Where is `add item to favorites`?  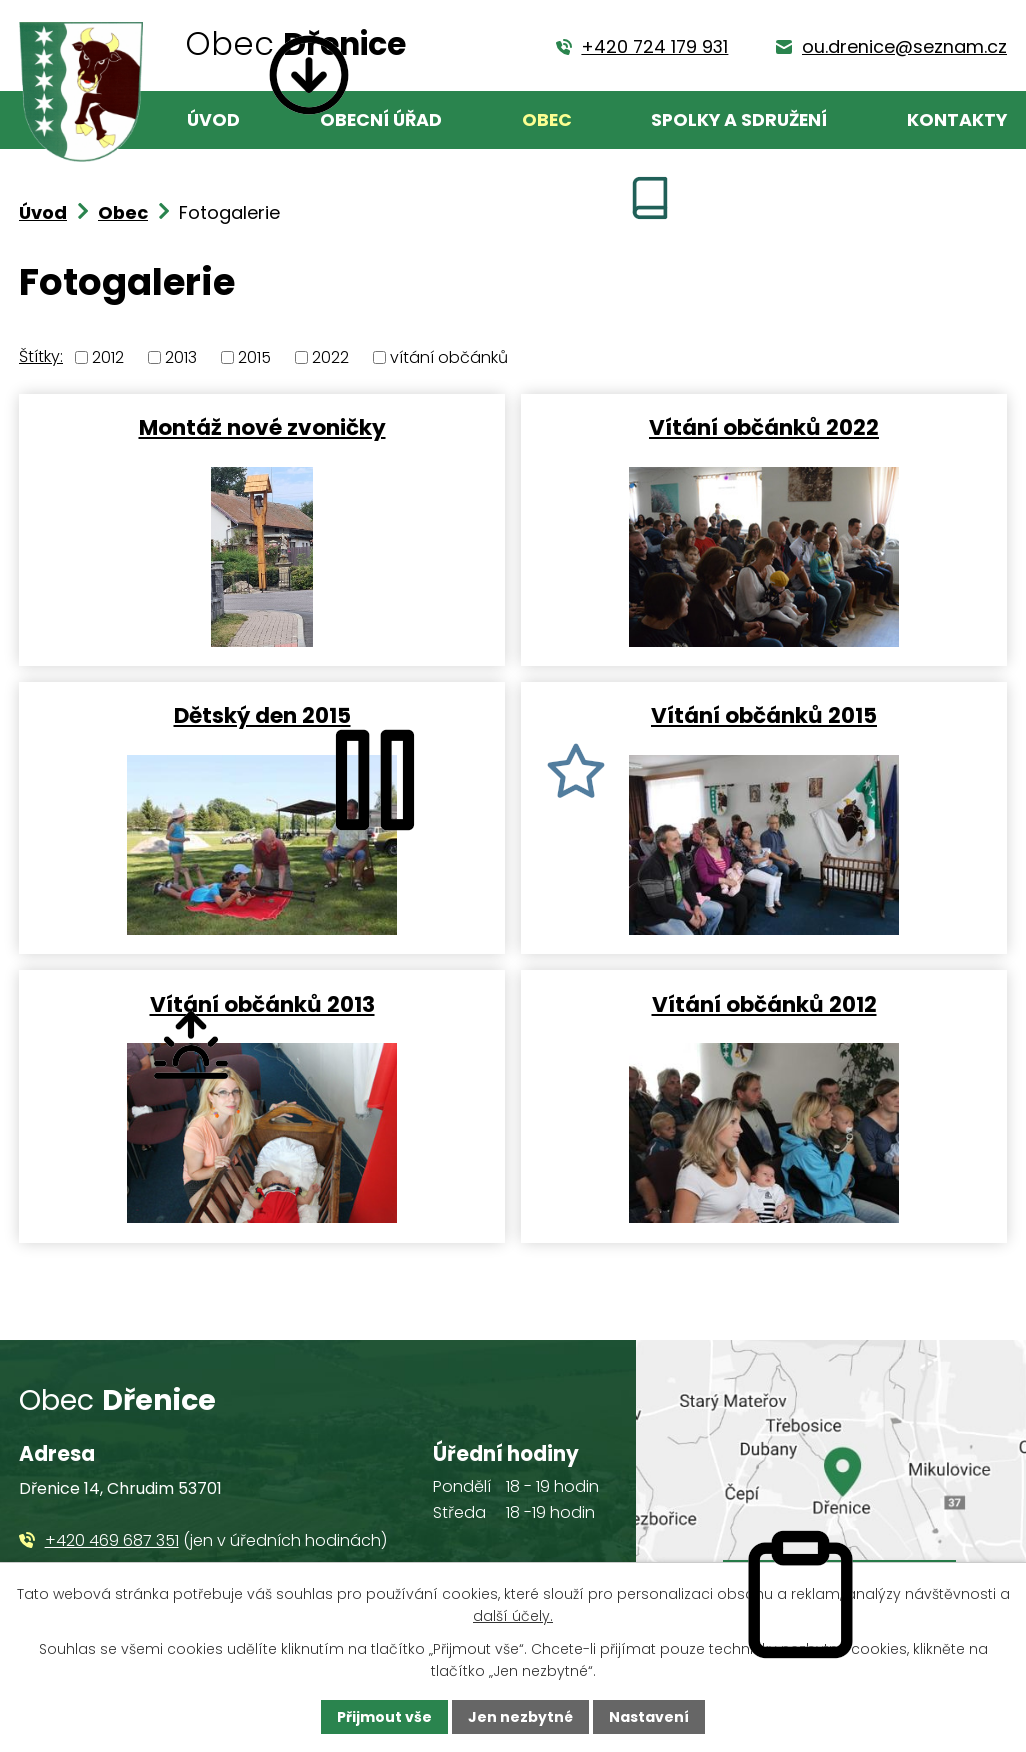
add item to favorites is located at coordinates (576, 772).